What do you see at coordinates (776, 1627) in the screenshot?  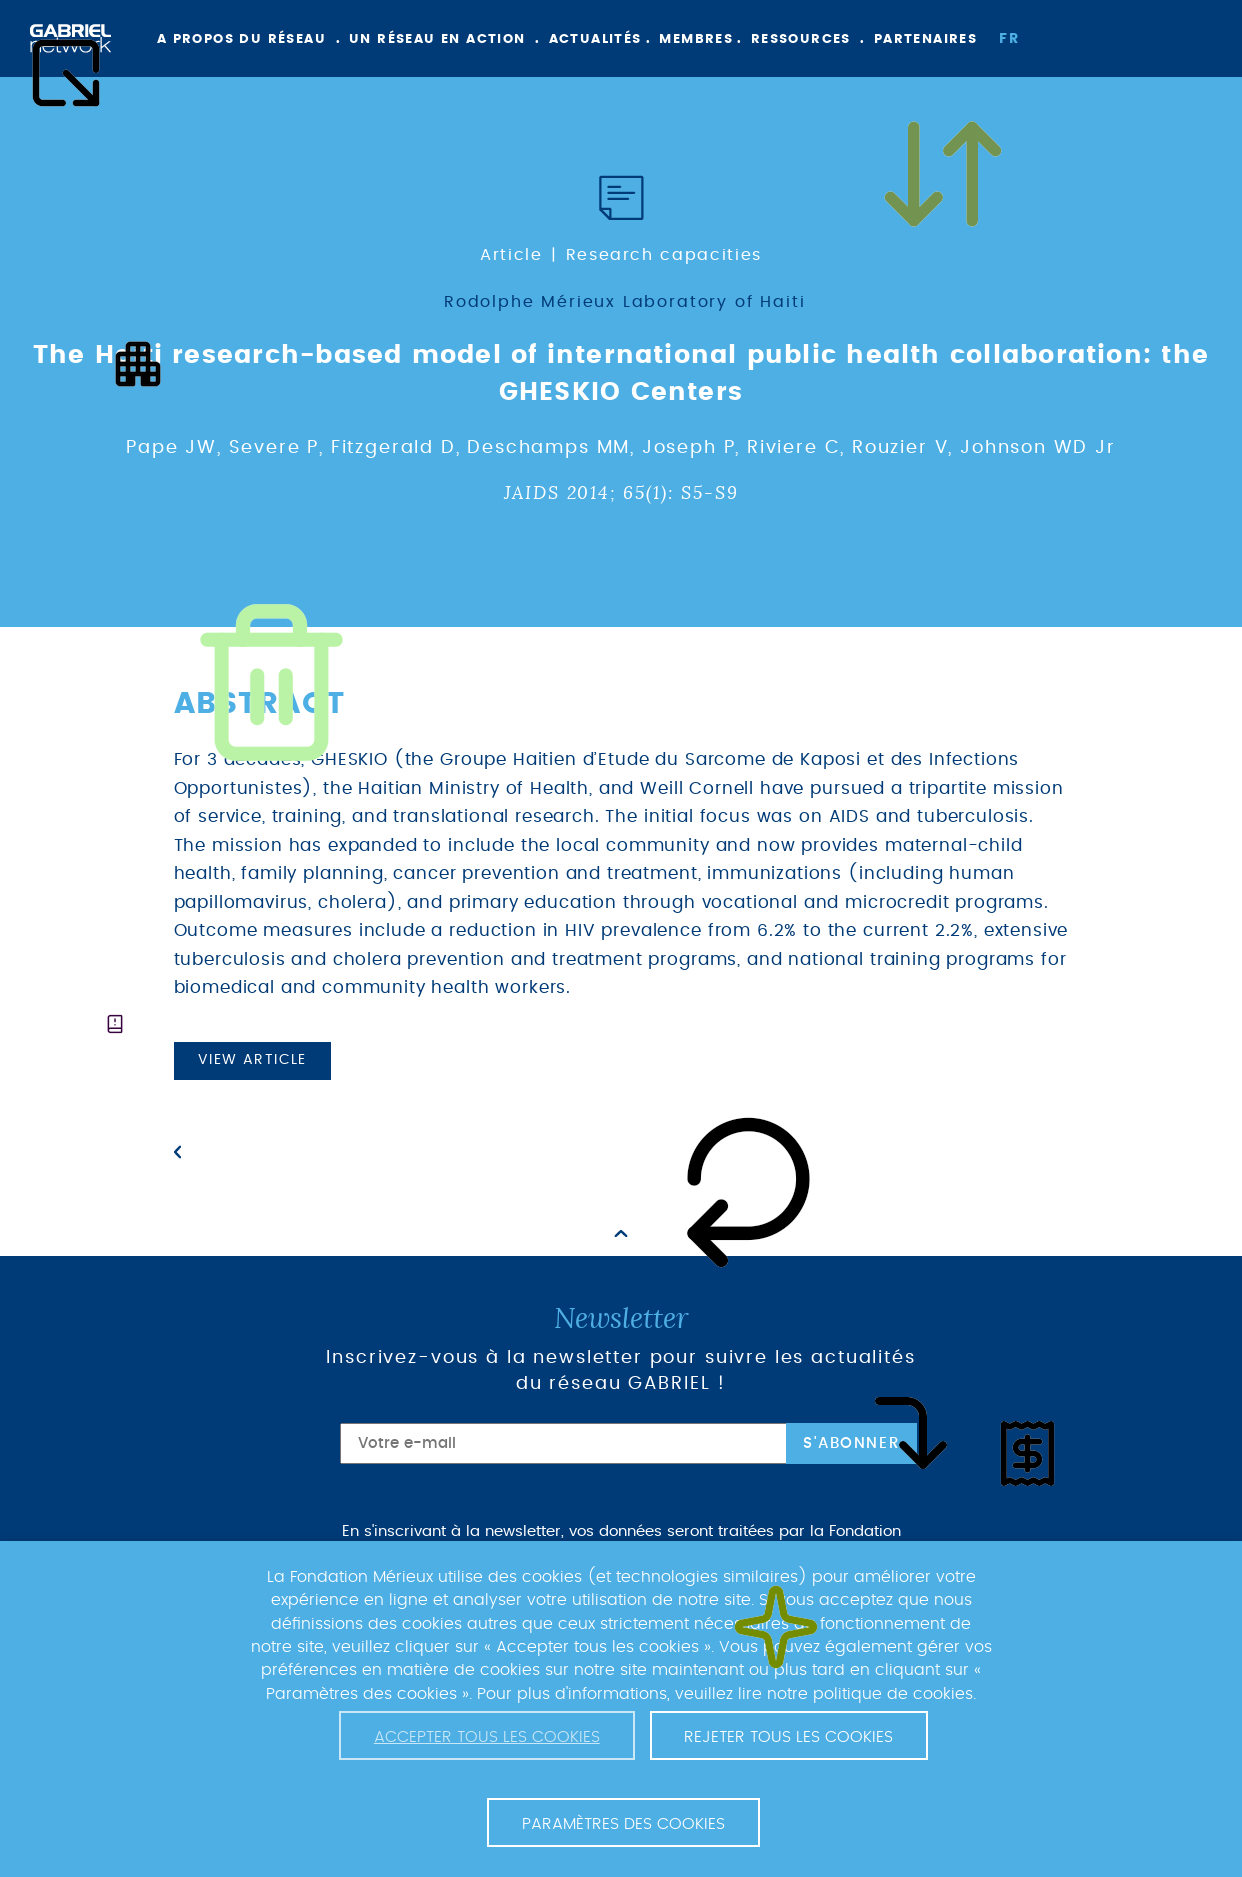 I see `indicates AI-generated or enhanced content` at bounding box center [776, 1627].